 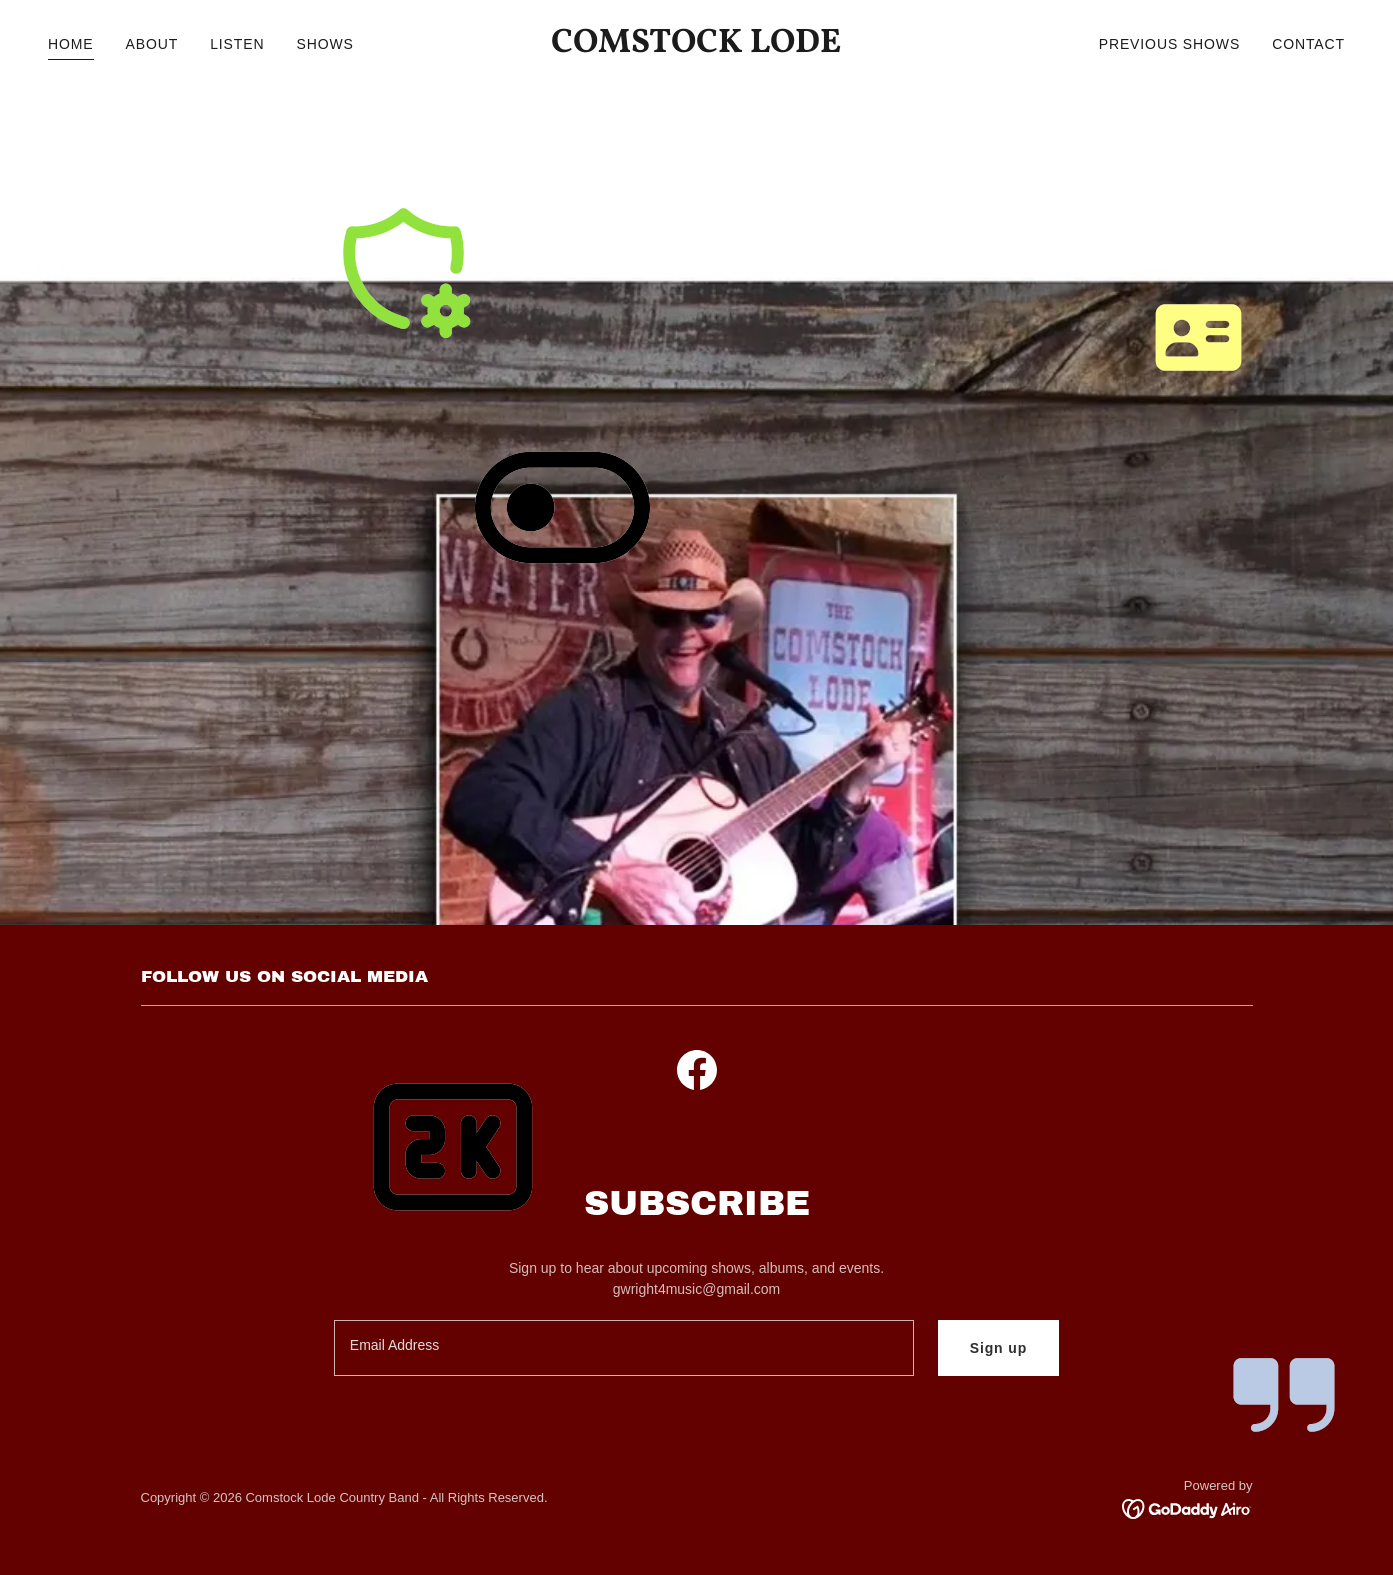 I want to click on indicates 2K video resolution quality, so click(x=453, y=1147).